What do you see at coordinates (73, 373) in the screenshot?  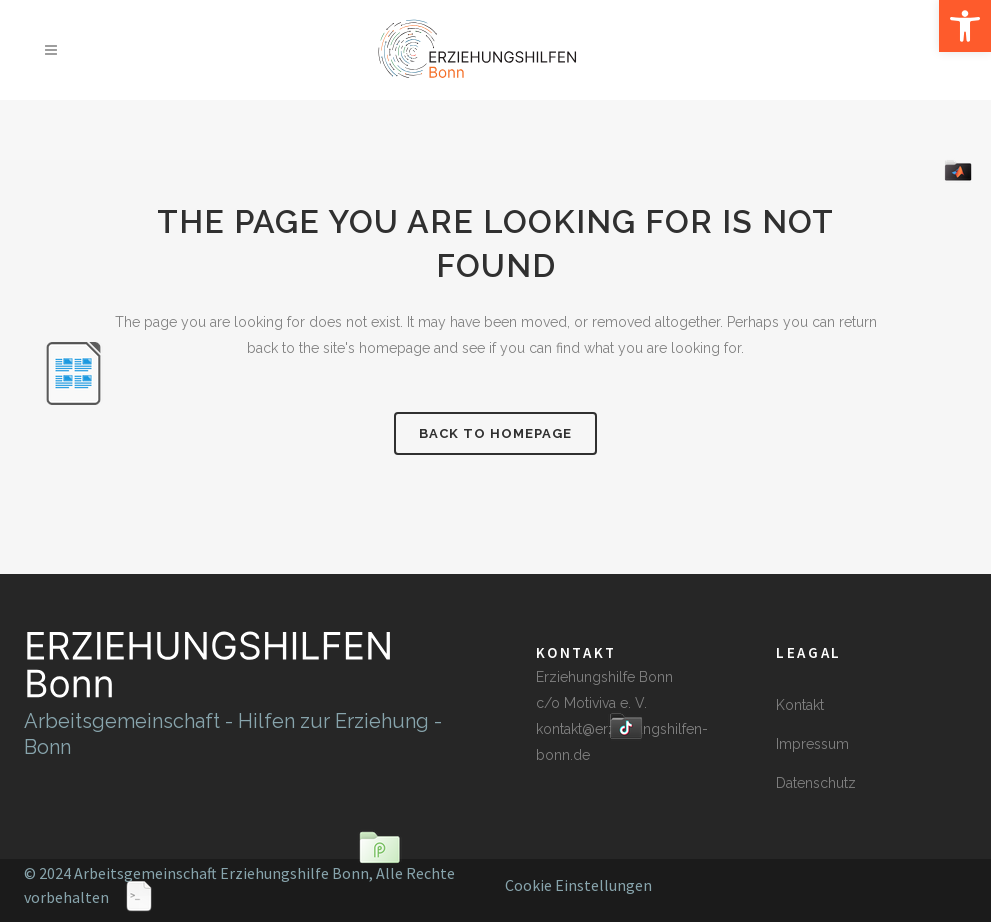 I see `libreoffice master document file type` at bounding box center [73, 373].